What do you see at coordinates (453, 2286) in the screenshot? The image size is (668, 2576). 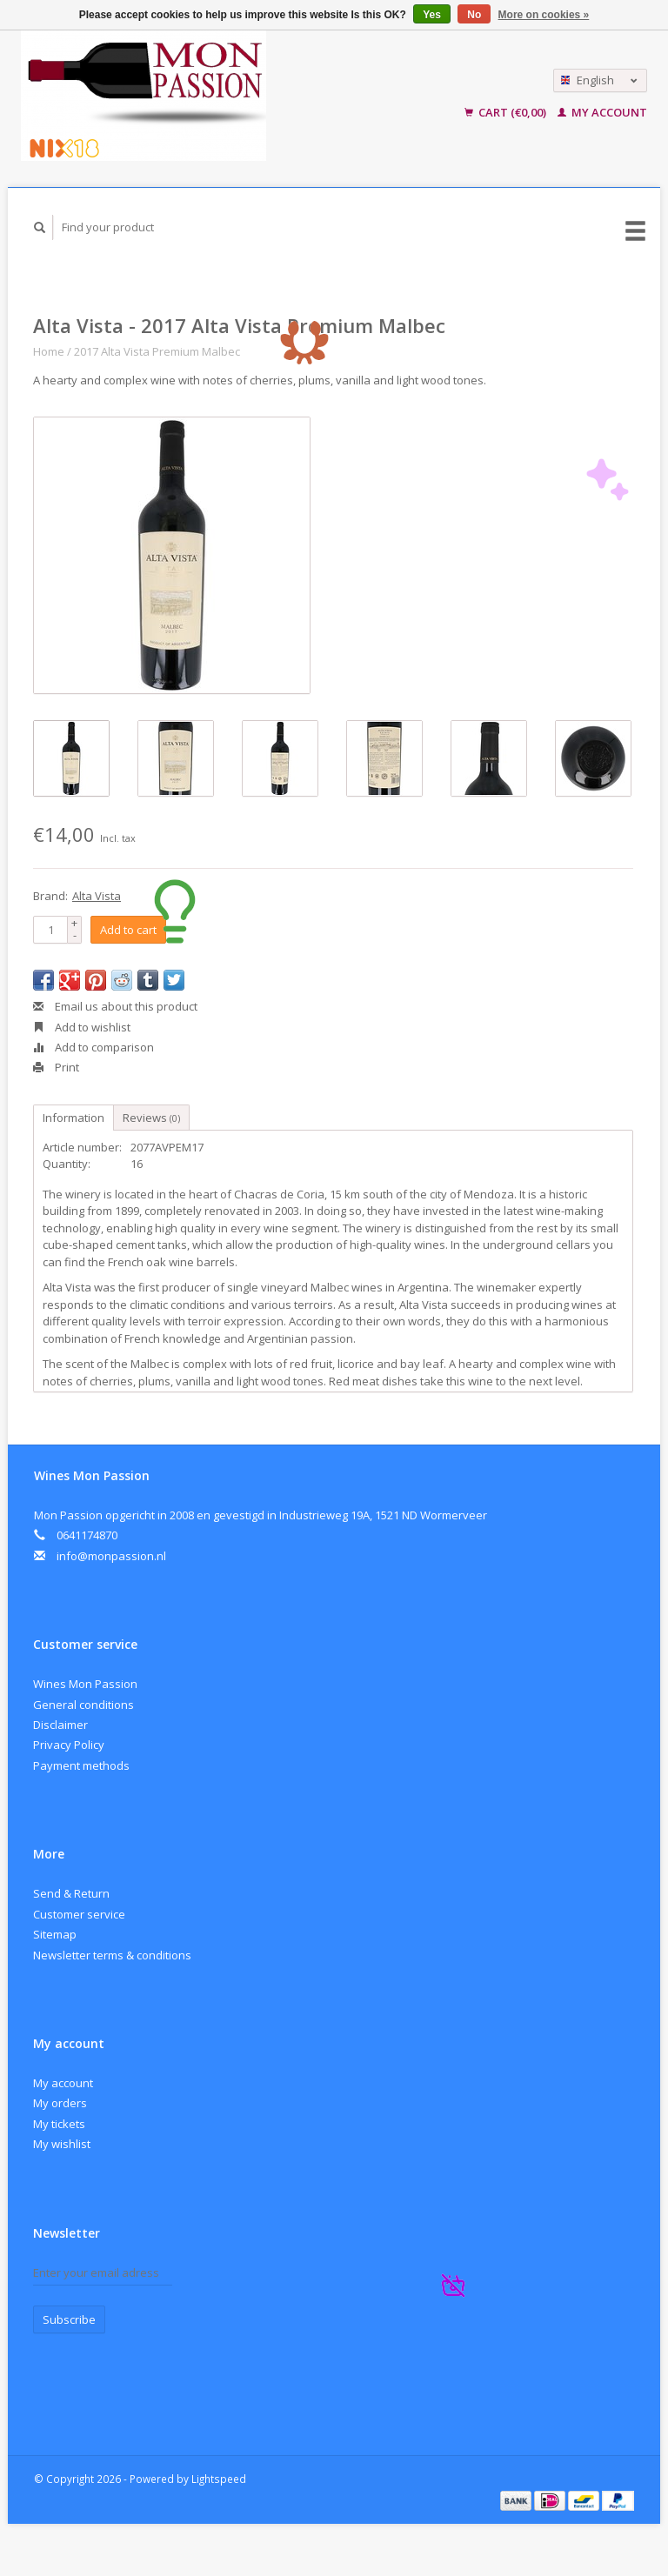 I see `item unavailable for purchase` at bounding box center [453, 2286].